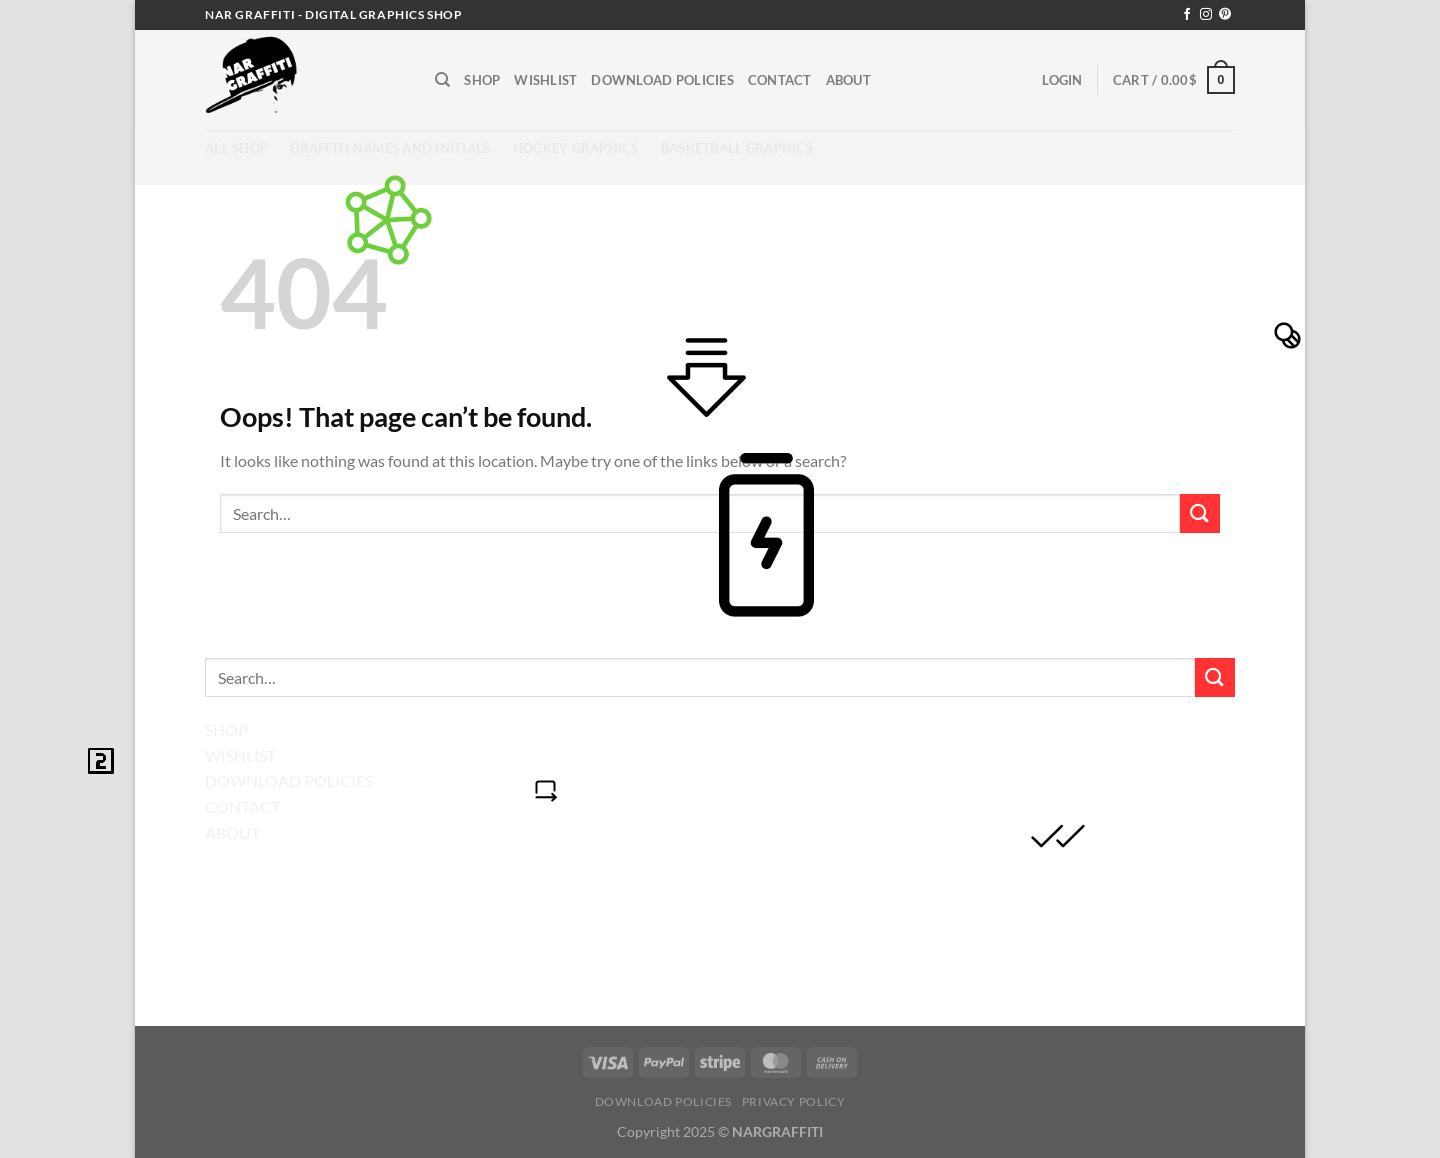  I want to click on indicates device is currently charging, so click(766, 537).